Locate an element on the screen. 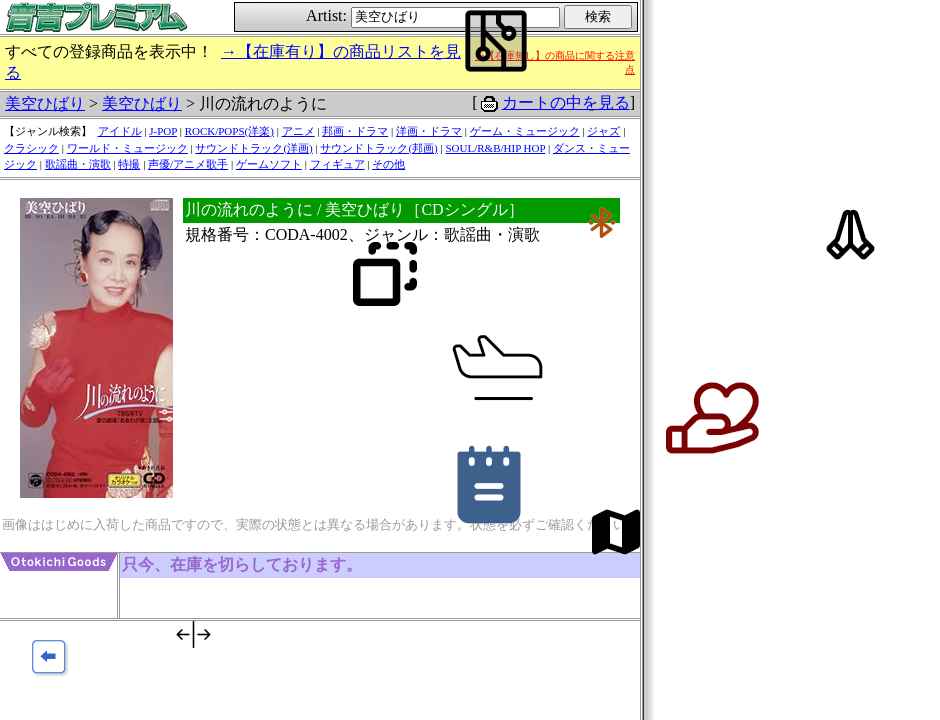 Image resolution: width=940 pixels, height=720 pixels. adjust settings or preferences is located at coordinates (166, 415).